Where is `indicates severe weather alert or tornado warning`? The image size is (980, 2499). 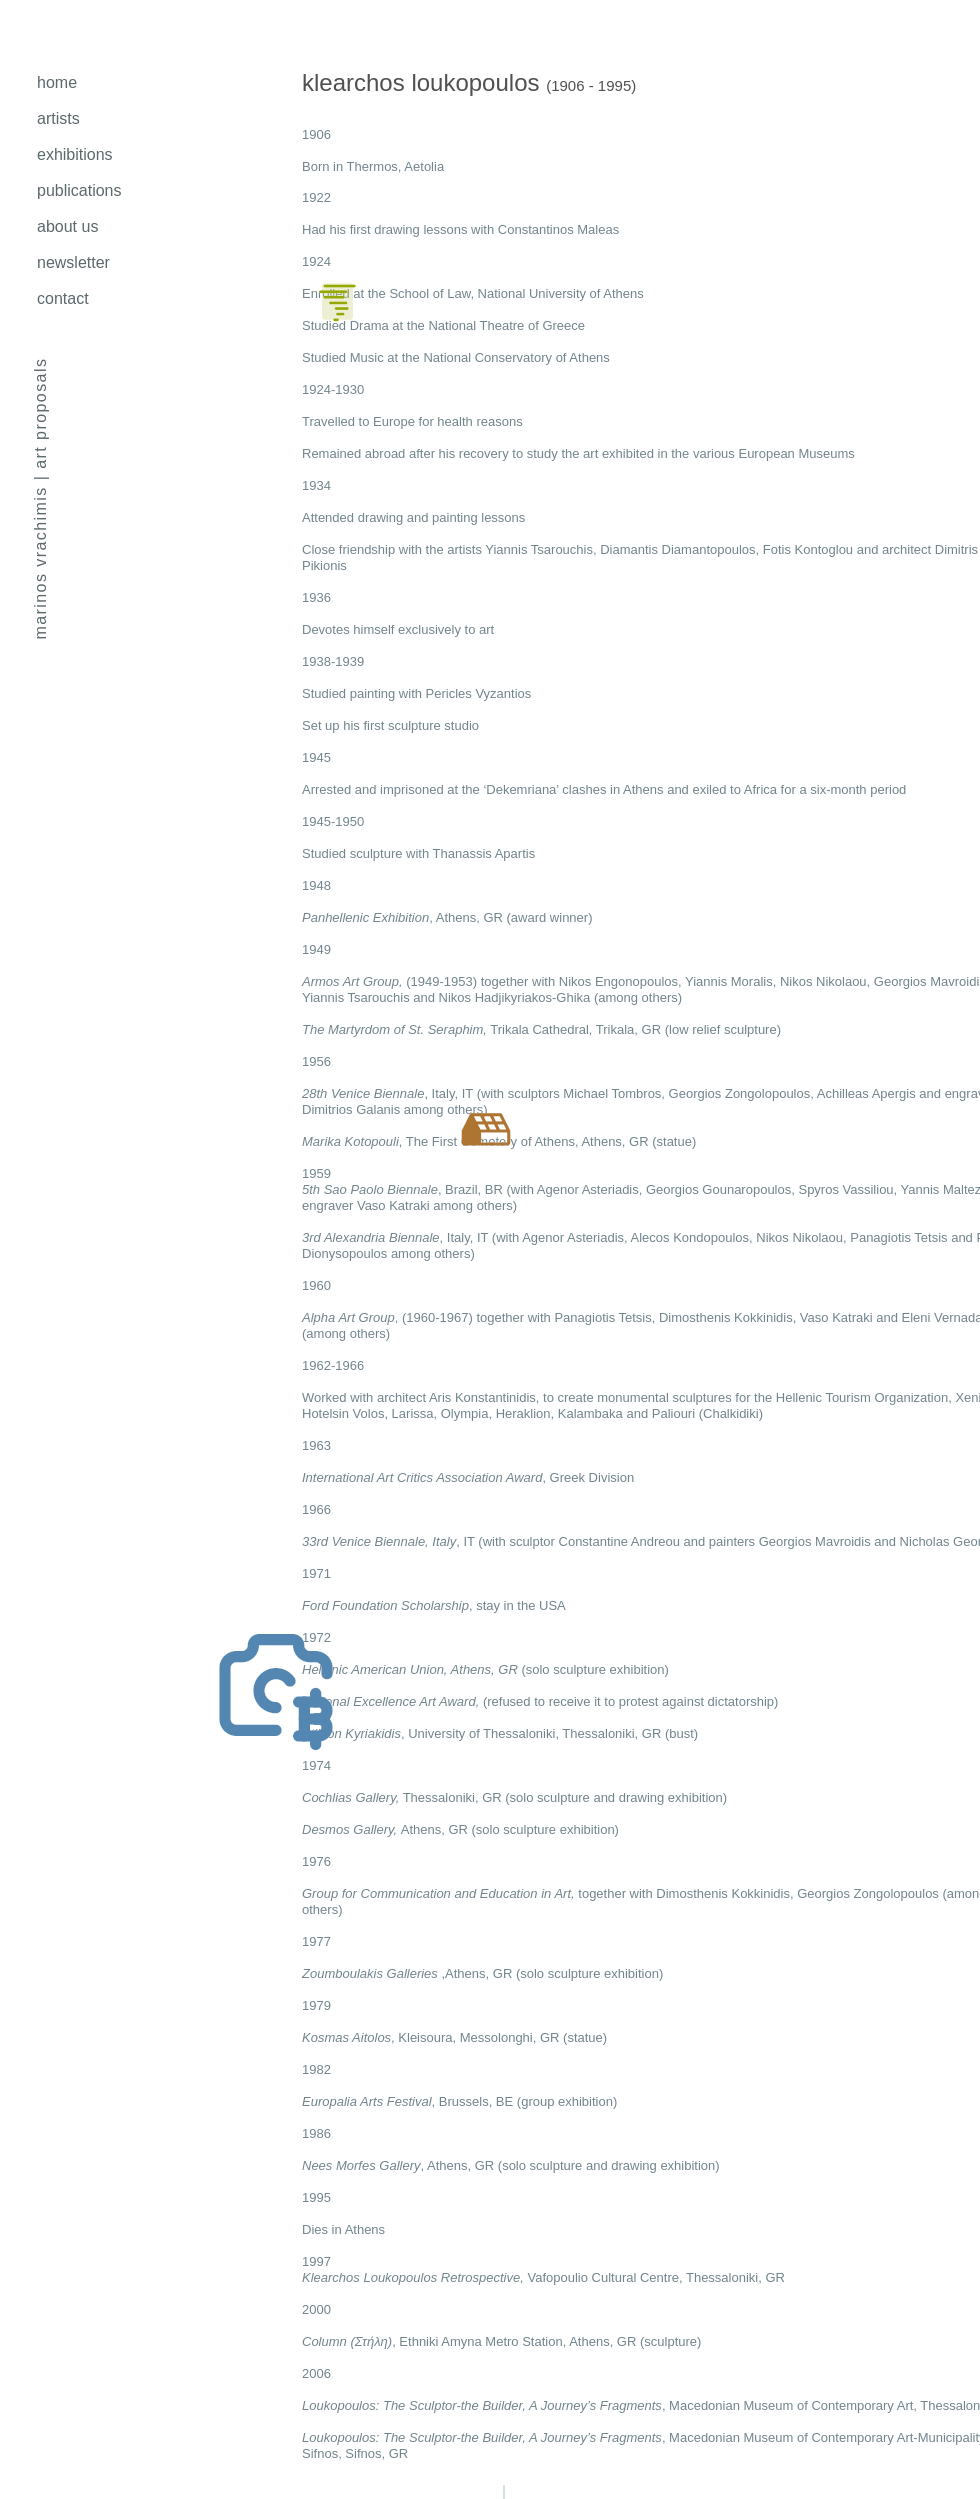
indicates severe weather alert or tornado warning is located at coordinates (337, 301).